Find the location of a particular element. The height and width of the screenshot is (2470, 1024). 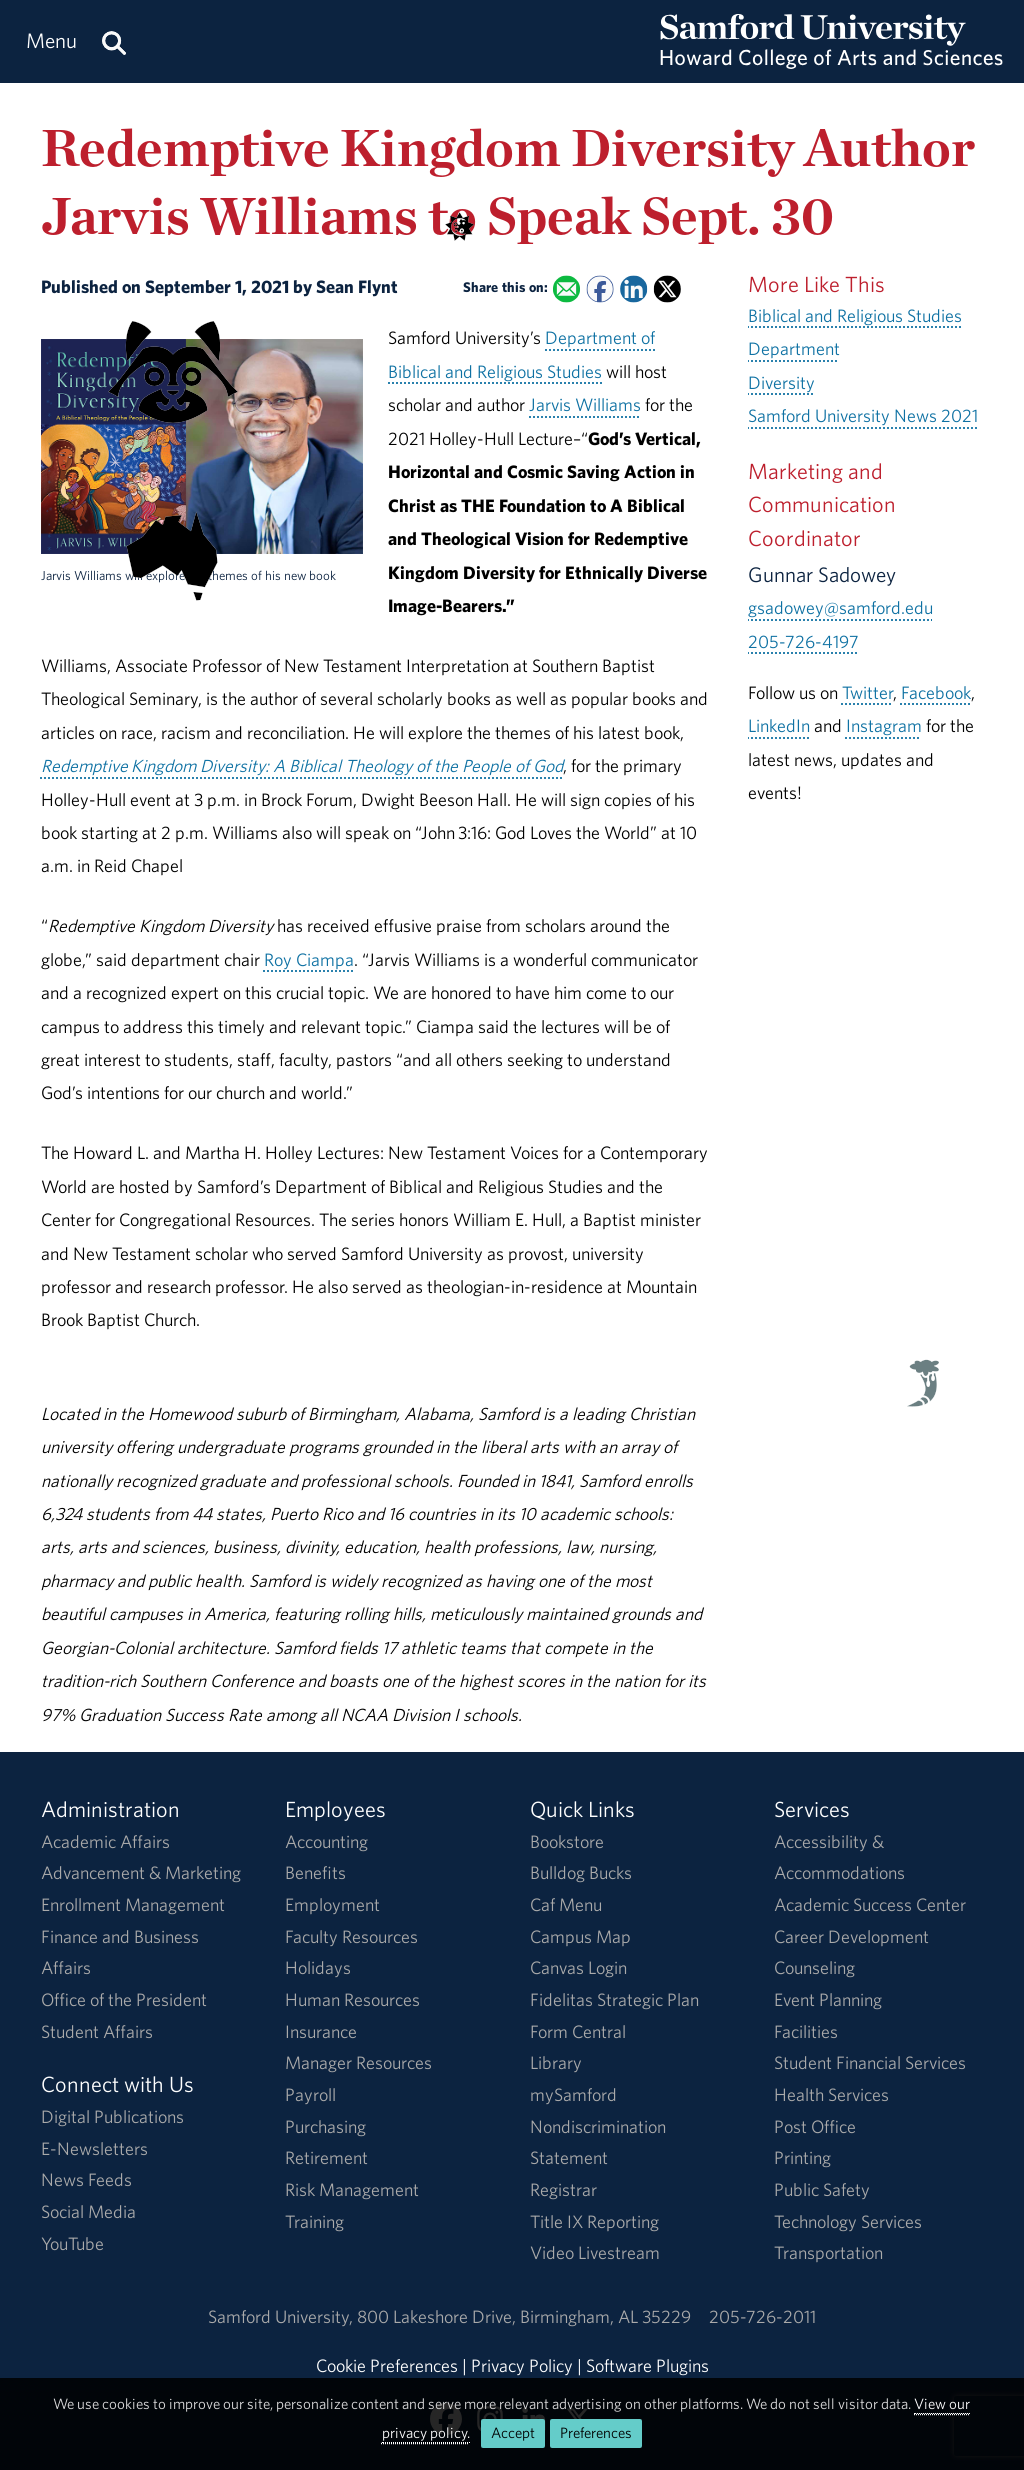

represents solar or star-based abilities in a game is located at coordinates (459, 226).